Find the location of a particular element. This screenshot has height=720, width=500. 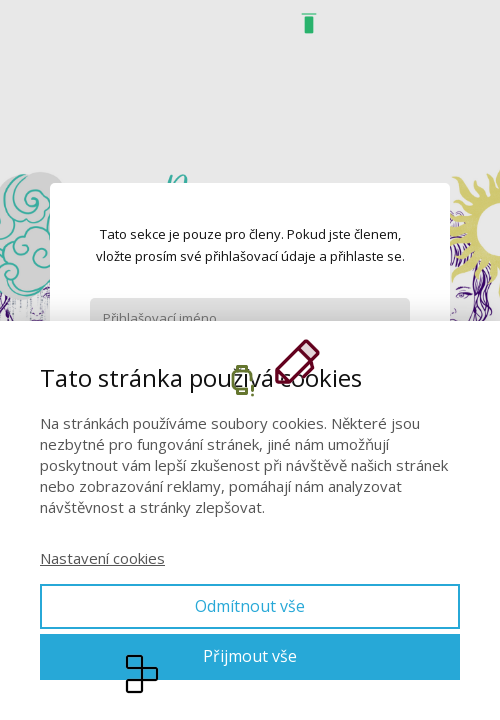

smartwatch alert or notification is located at coordinates (242, 380).